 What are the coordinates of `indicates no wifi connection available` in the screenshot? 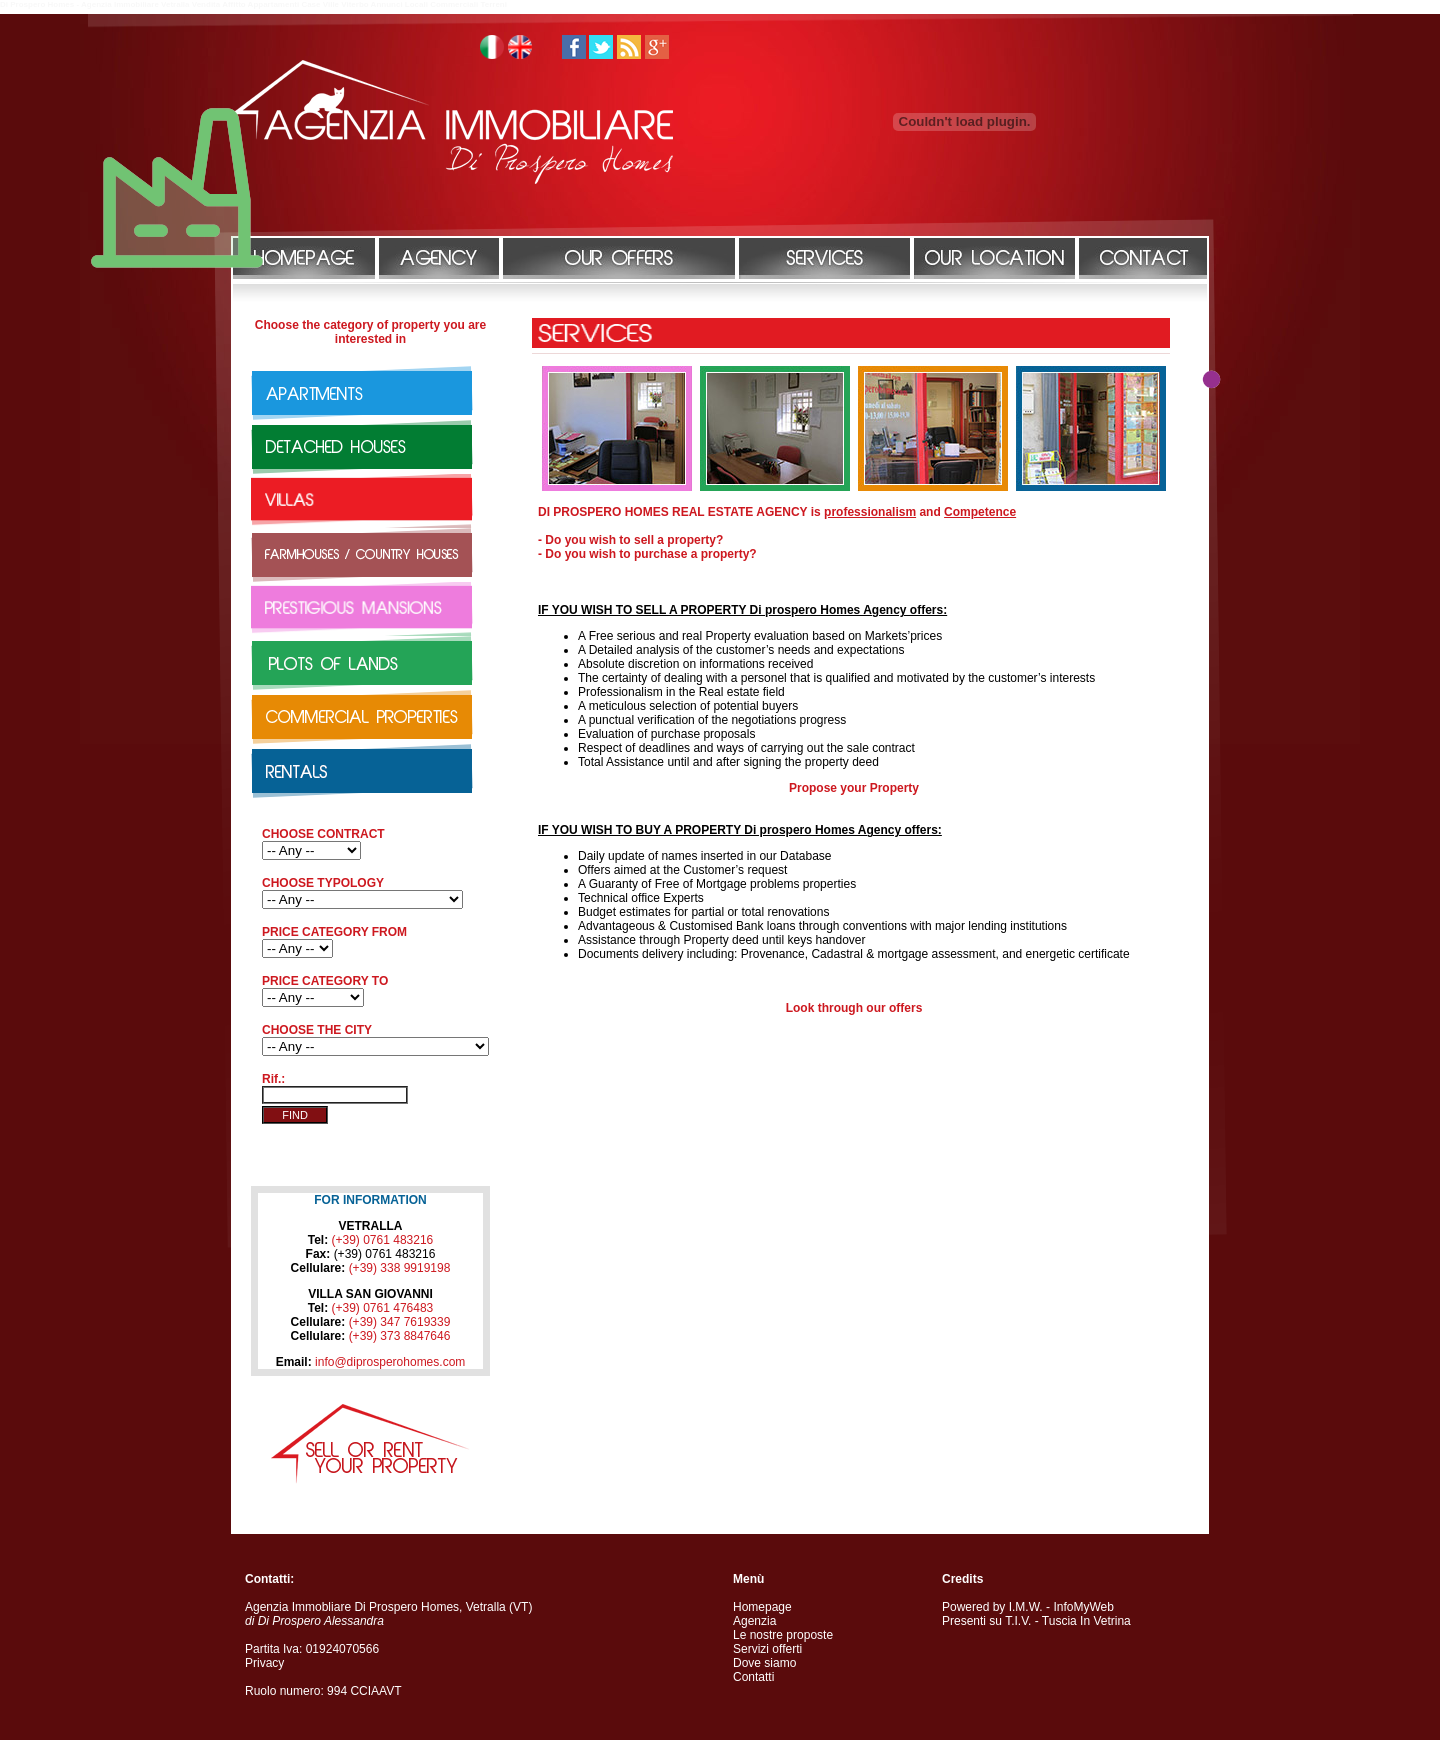 It's located at (1211, 324).